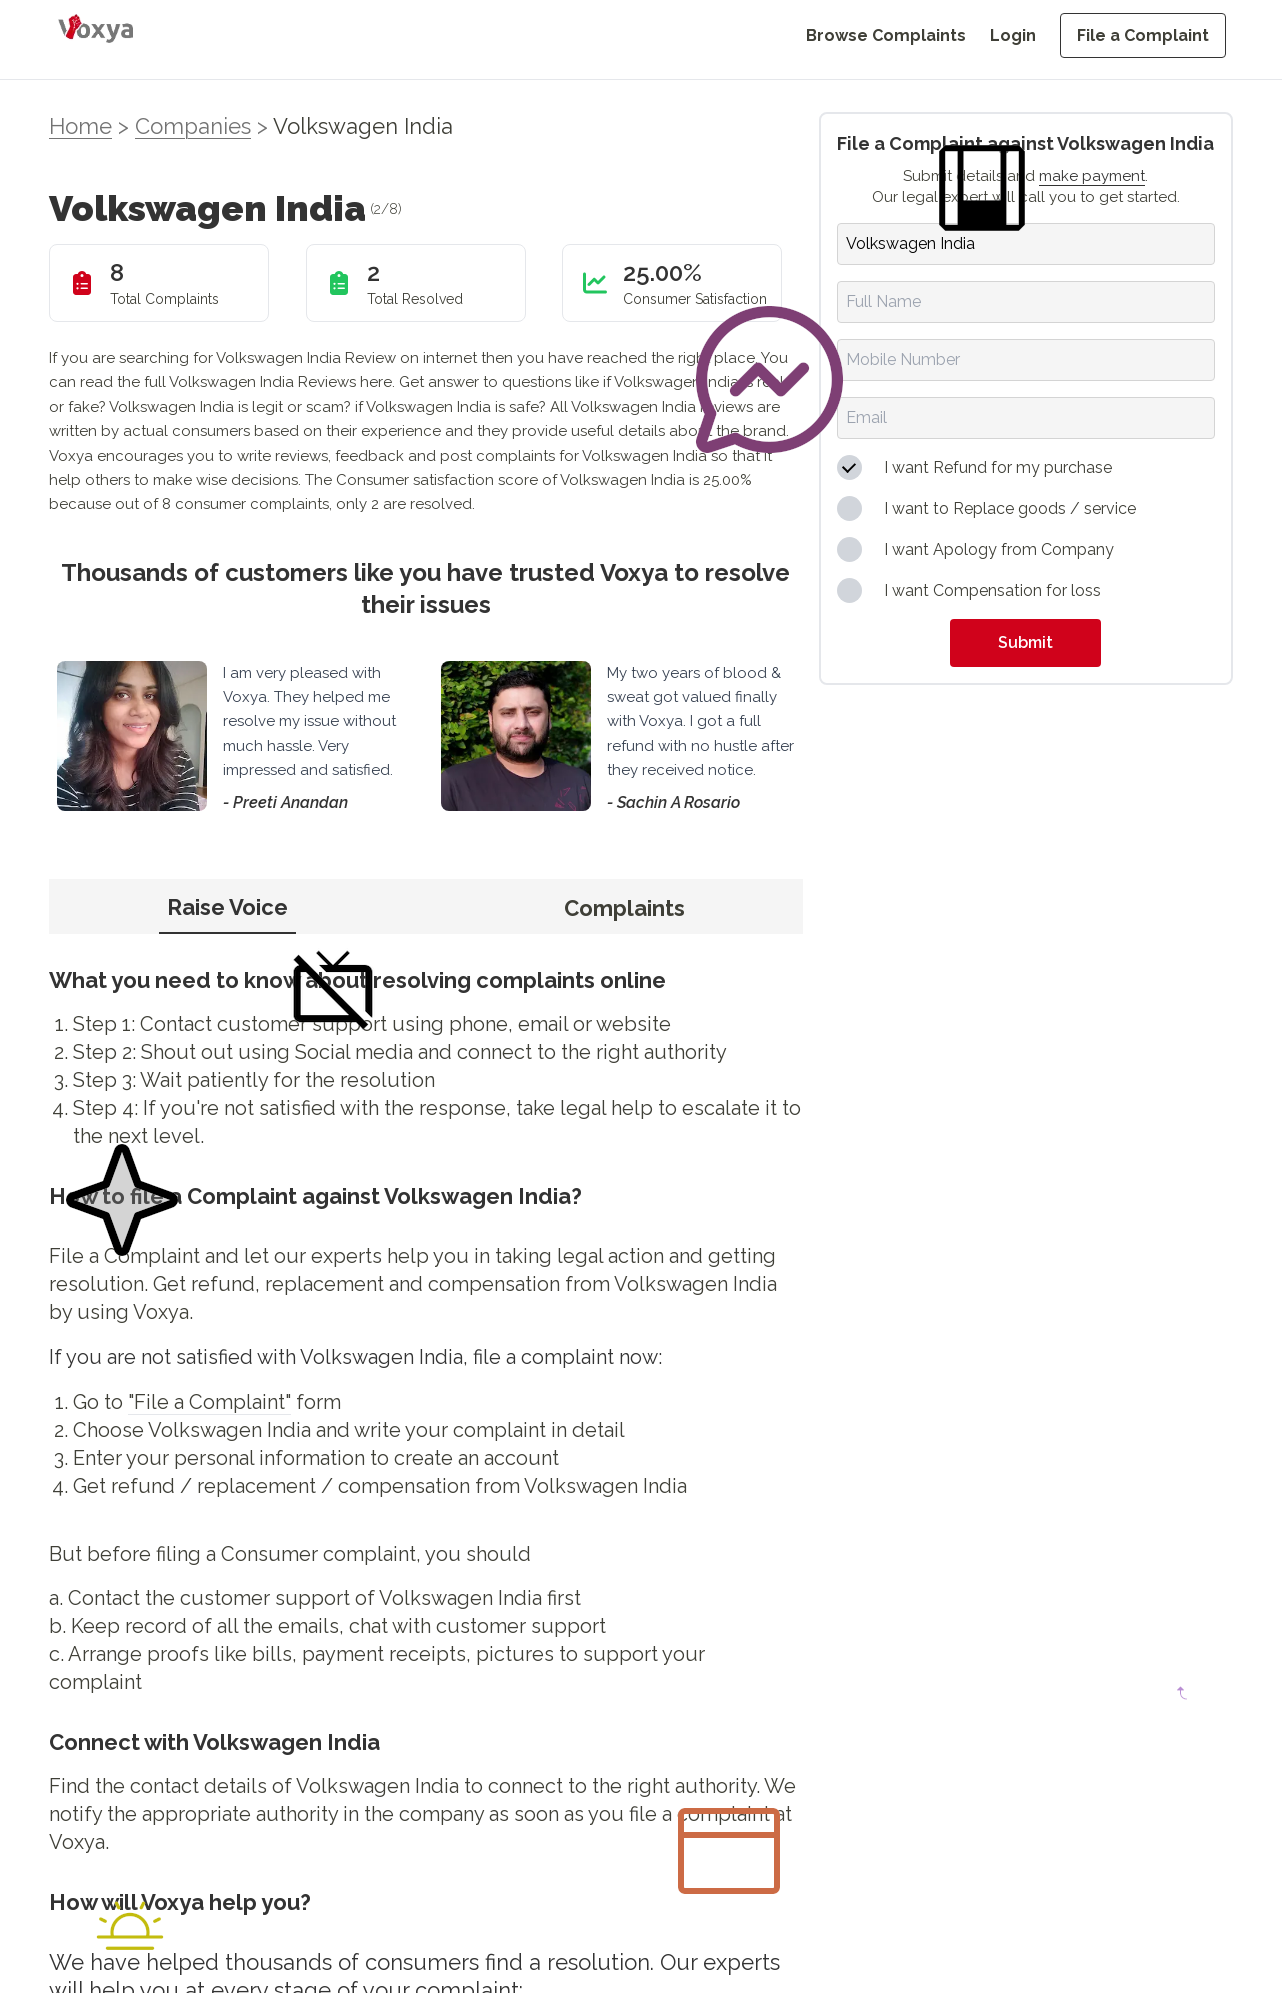 Image resolution: width=1282 pixels, height=1993 pixels. Describe the element at coordinates (982, 188) in the screenshot. I see `center the editor panel layout` at that location.